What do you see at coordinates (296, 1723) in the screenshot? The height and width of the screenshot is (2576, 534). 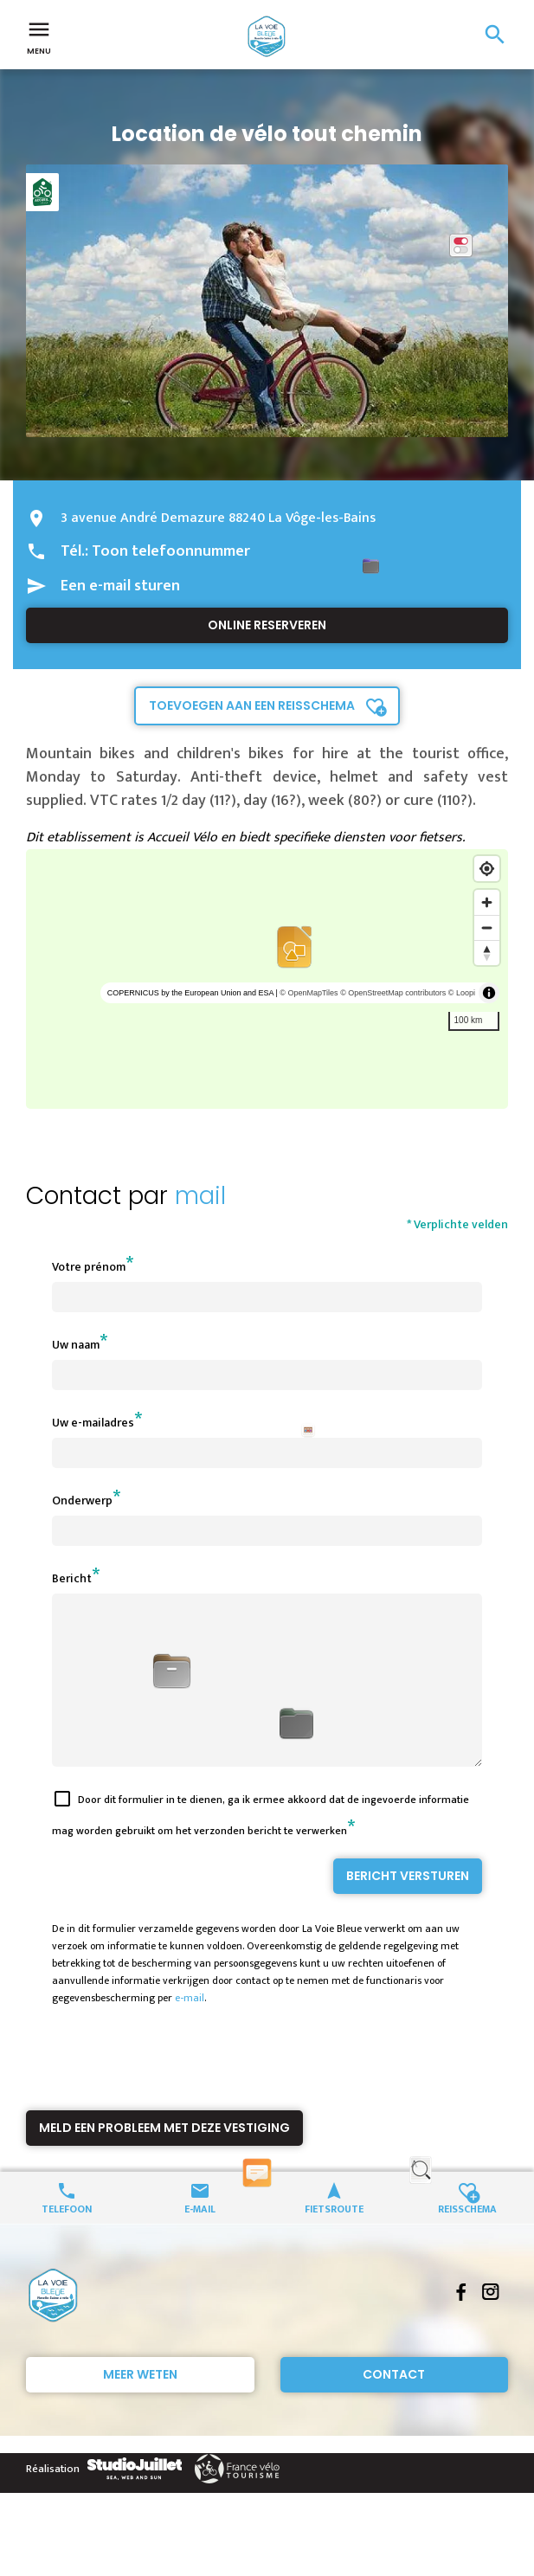 I see `open a folder or directory` at bounding box center [296, 1723].